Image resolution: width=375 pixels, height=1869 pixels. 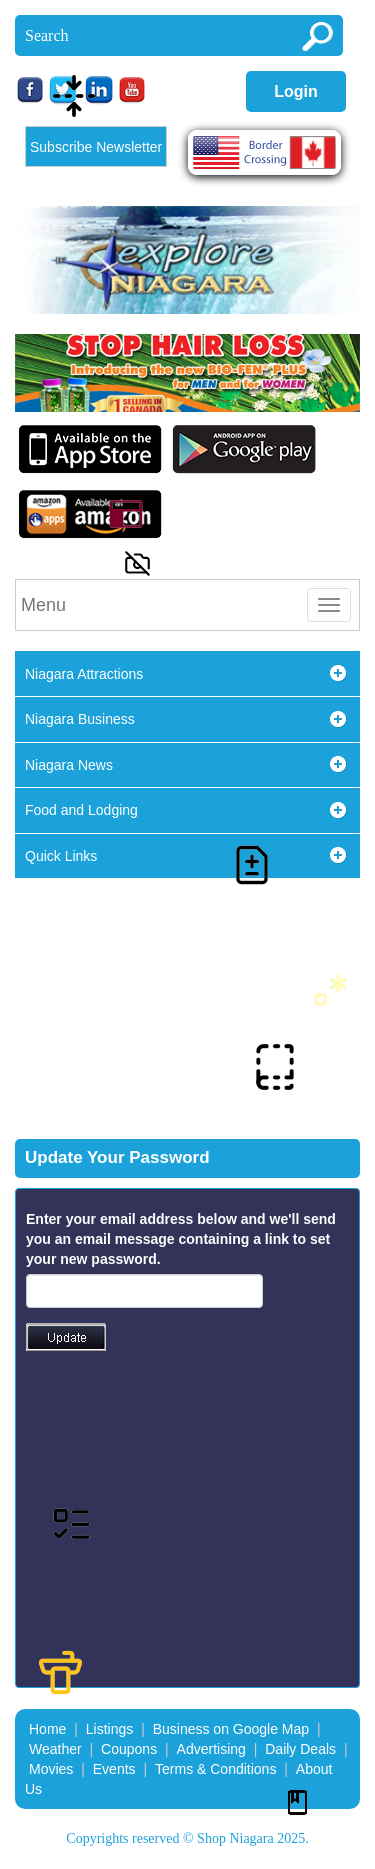 What do you see at coordinates (330, 990) in the screenshot?
I see `access regular expression search options` at bounding box center [330, 990].